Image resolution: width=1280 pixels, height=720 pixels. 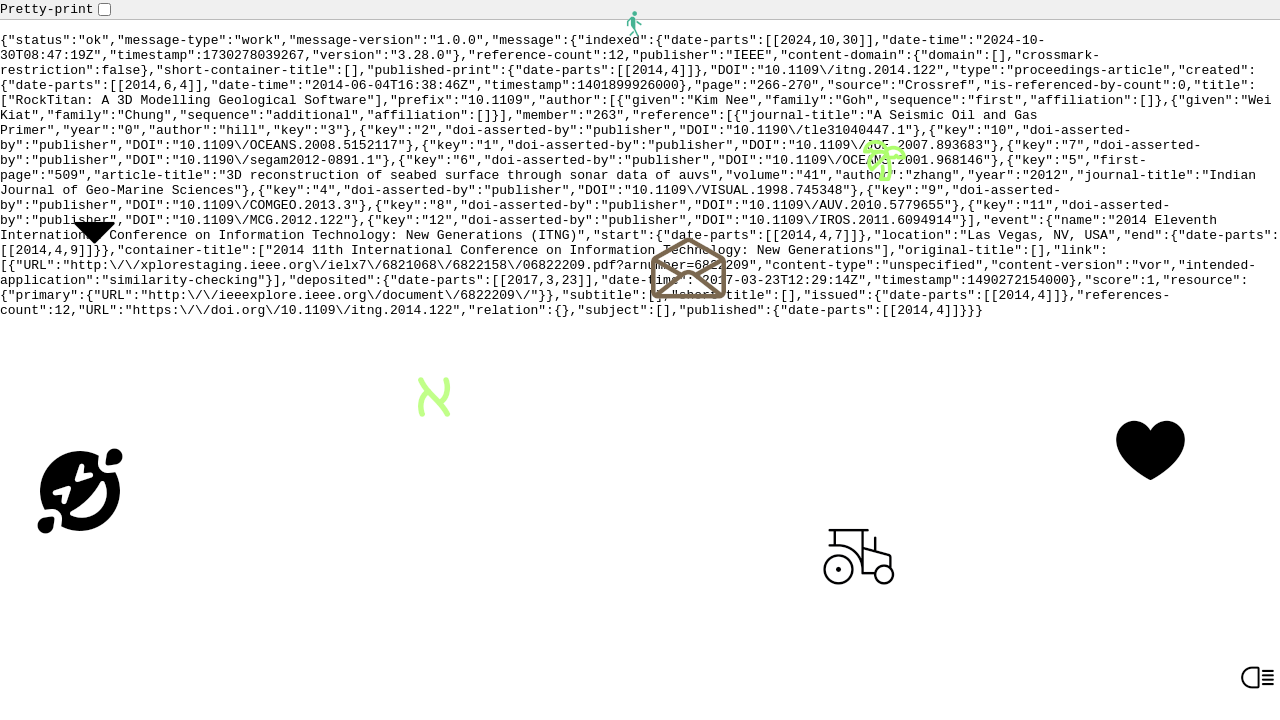 What do you see at coordinates (634, 23) in the screenshot?
I see `get walking directions` at bounding box center [634, 23].